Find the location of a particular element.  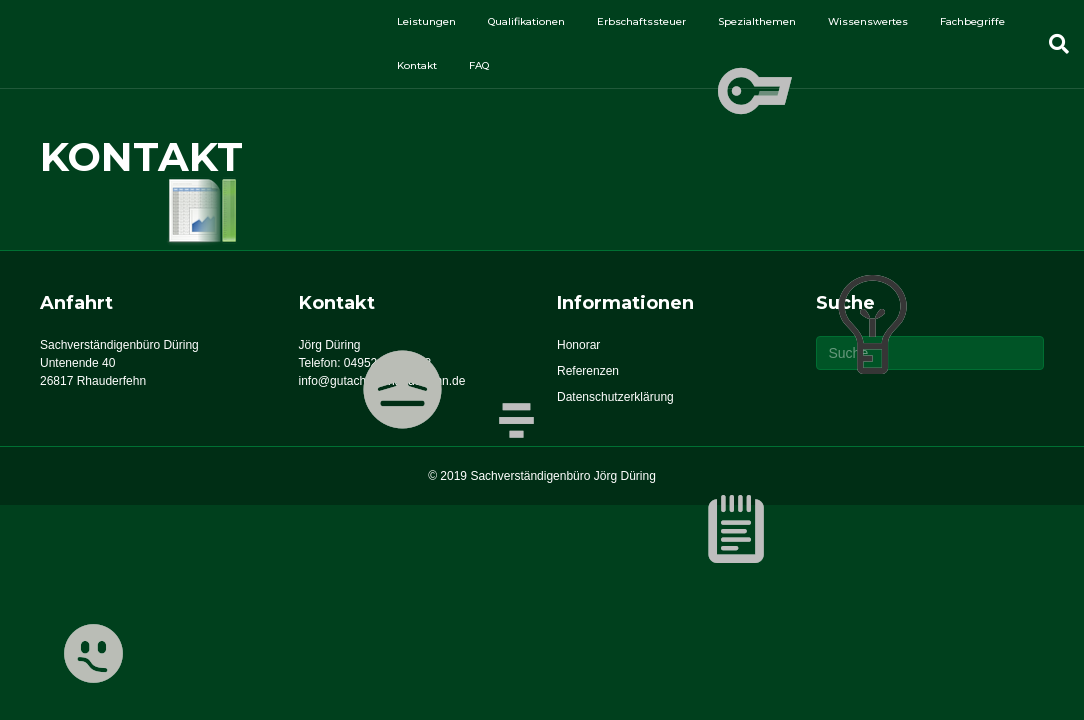

indicates user is tired or exhausted is located at coordinates (402, 389).